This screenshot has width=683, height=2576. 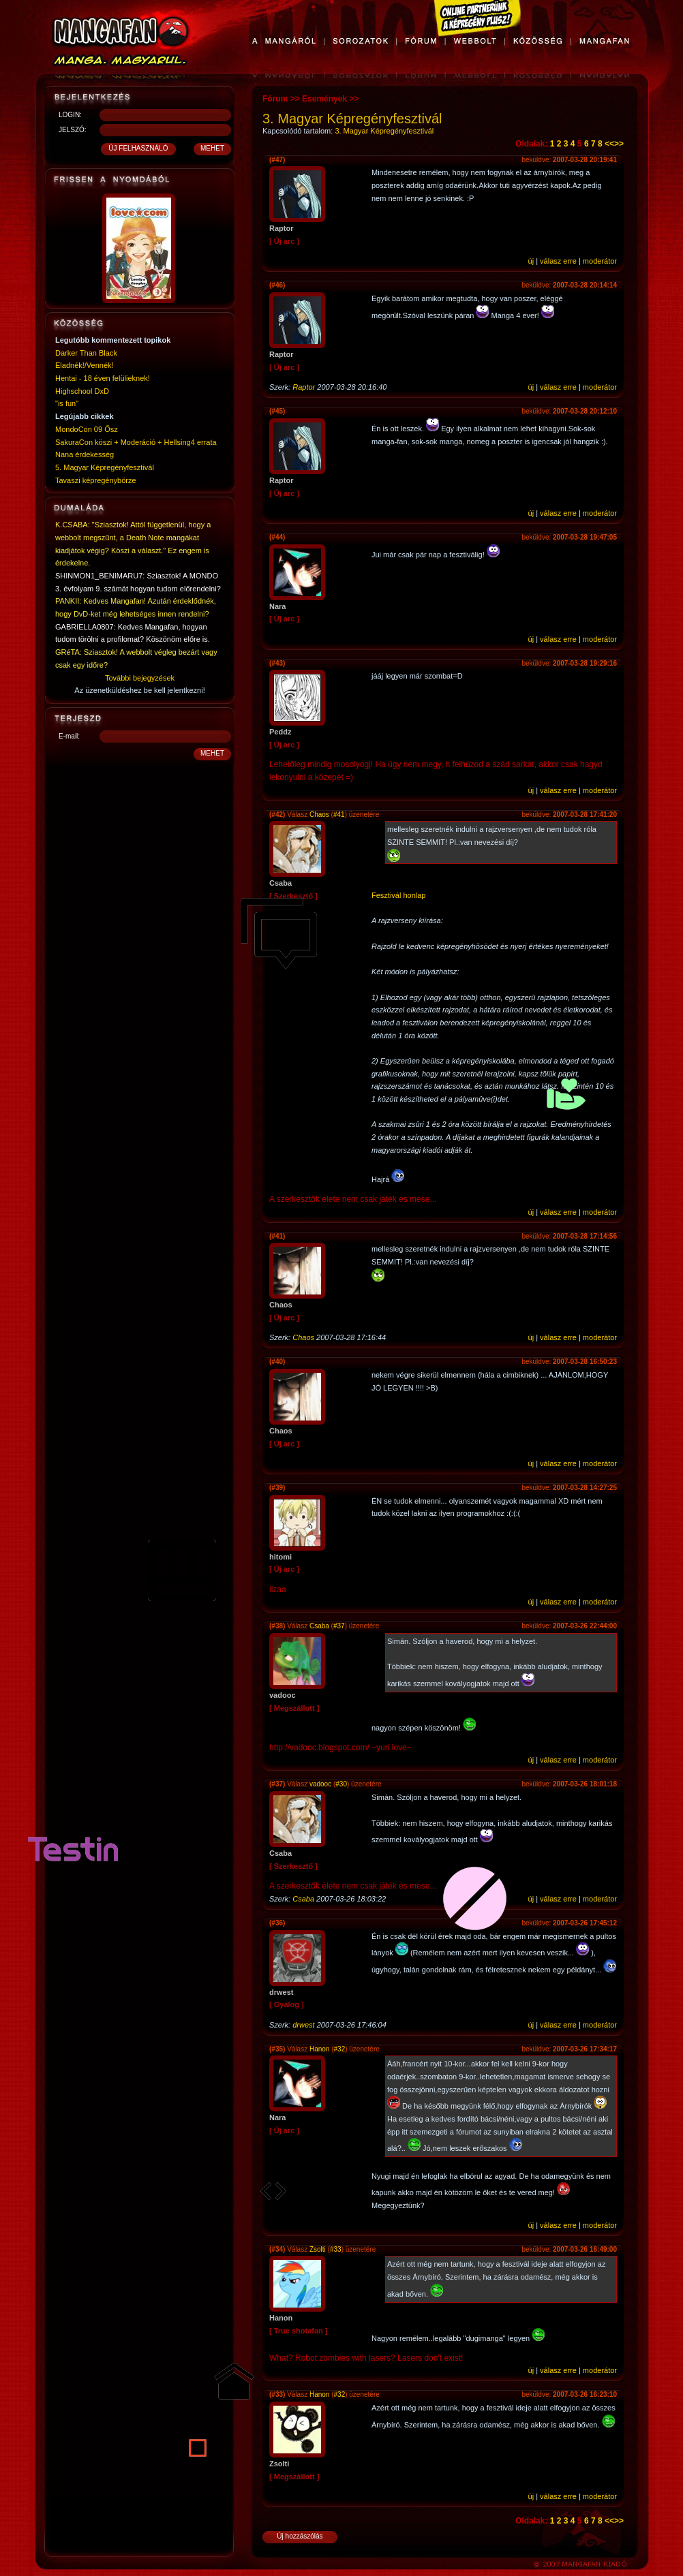 I want to click on indicates a prohibited or blocked action, so click(x=474, y=1898).